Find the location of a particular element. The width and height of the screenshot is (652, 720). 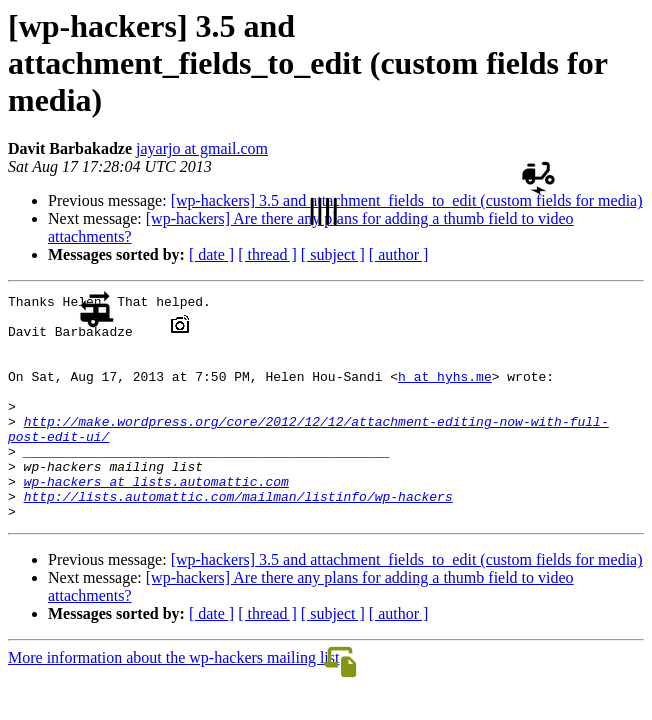

indicates RV hookup availability at a location is located at coordinates (95, 309).